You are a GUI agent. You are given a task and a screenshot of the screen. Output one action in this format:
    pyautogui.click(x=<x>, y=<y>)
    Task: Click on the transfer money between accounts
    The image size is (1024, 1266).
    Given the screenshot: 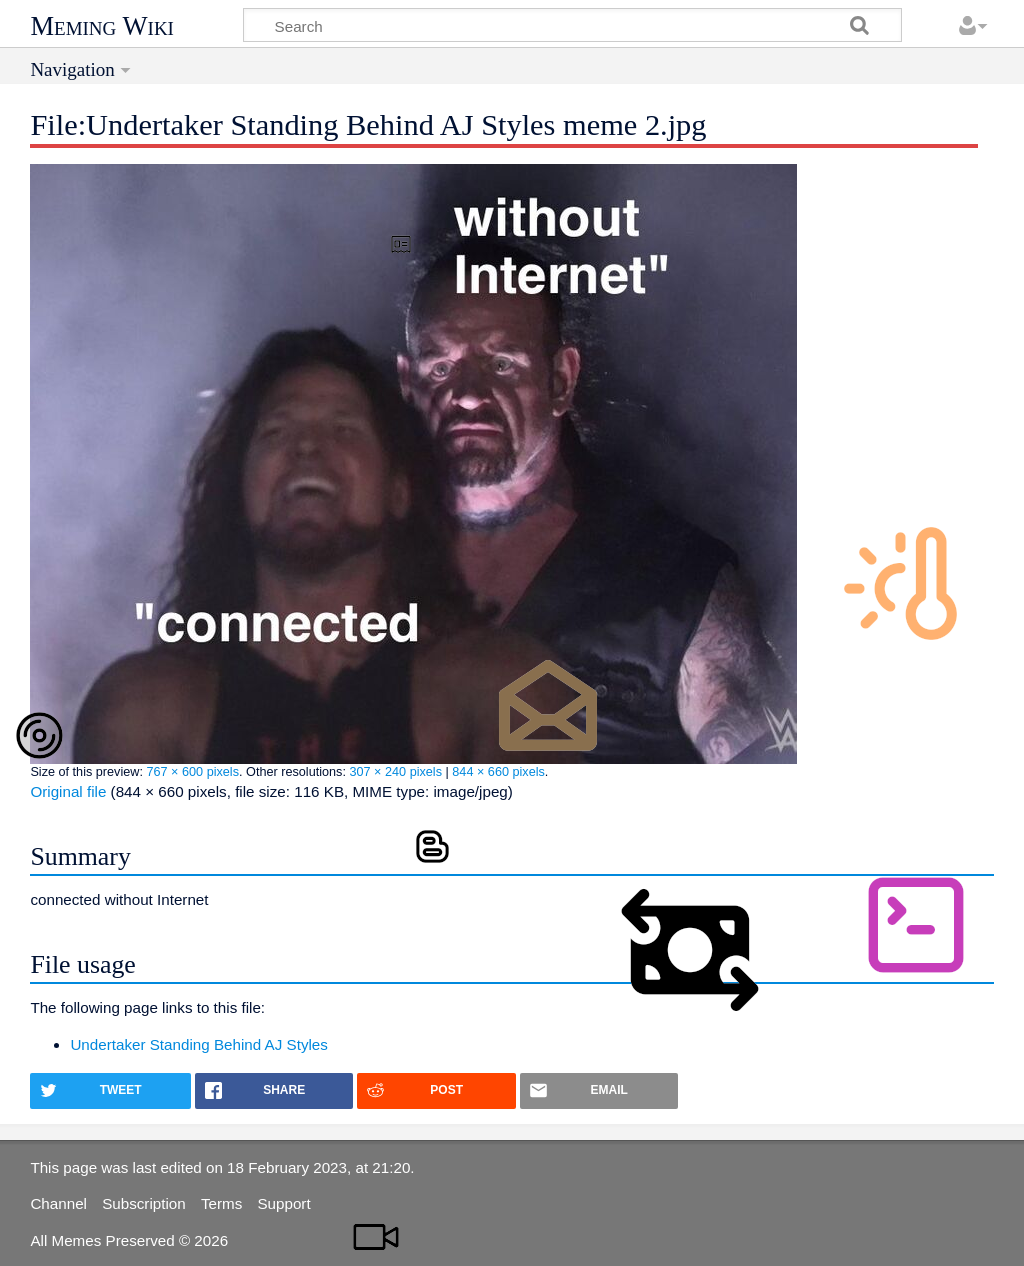 What is the action you would take?
    pyautogui.click(x=690, y=950)
    